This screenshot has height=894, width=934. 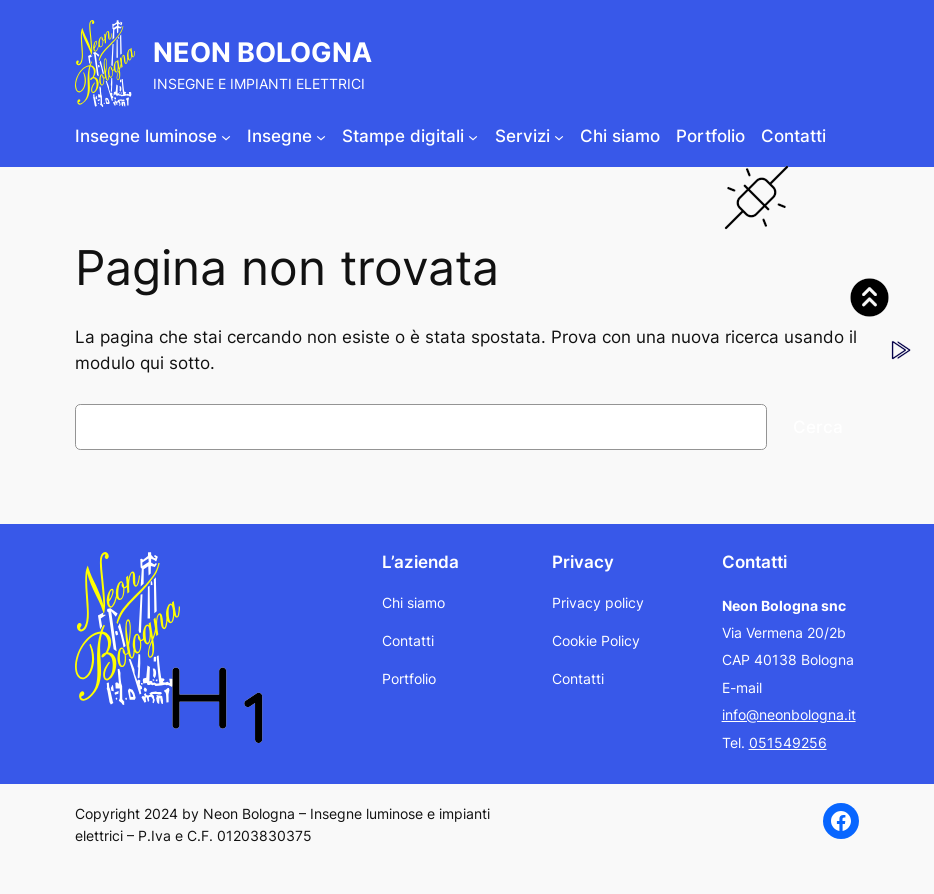 I want to click on format text as heading level 1, so click(x=215, y=703).